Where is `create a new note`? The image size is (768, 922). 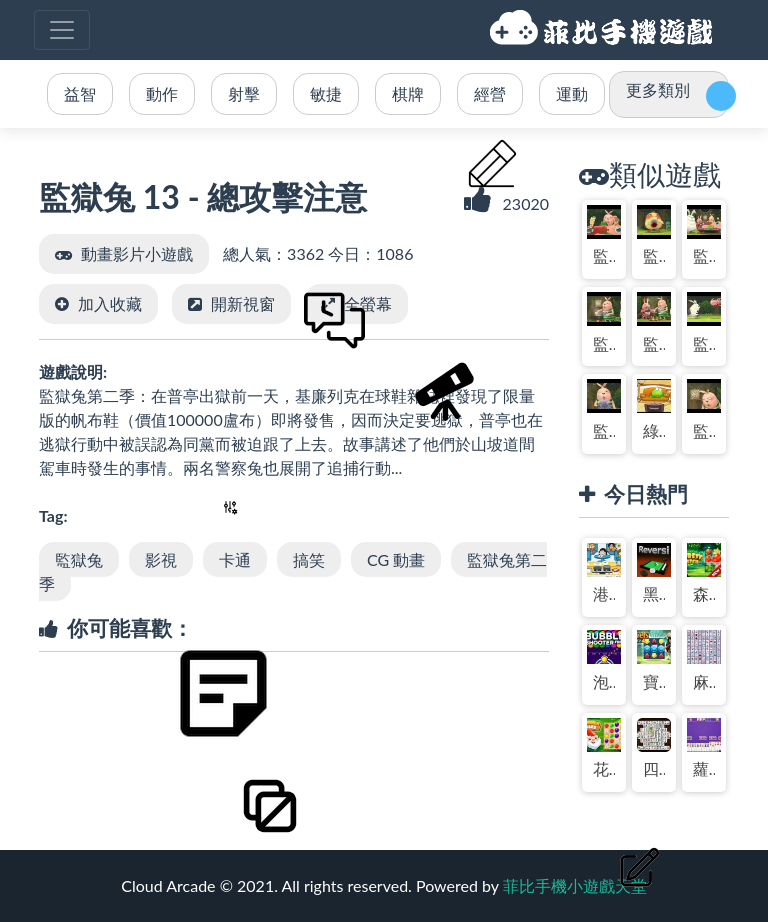
create a new note is located at coordinates (223, 693).